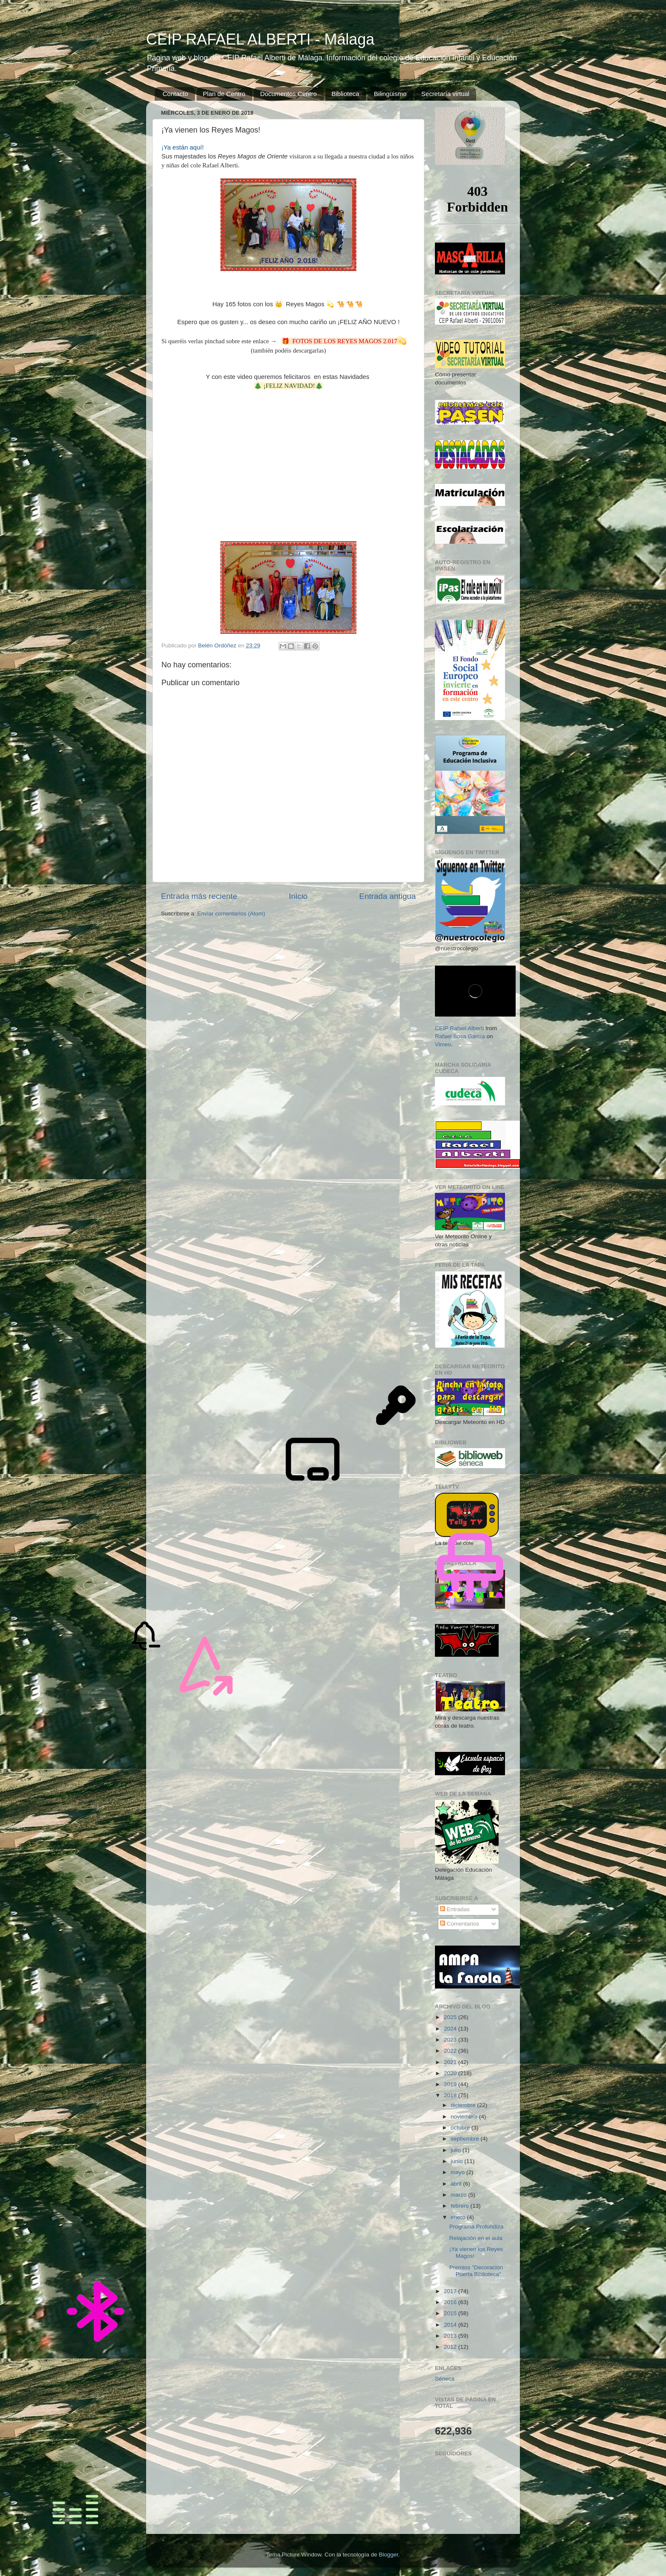 The height and width of the screenshot is (2576, 666). I want to click on remove or dismiss a notification, so click(144, 1636).